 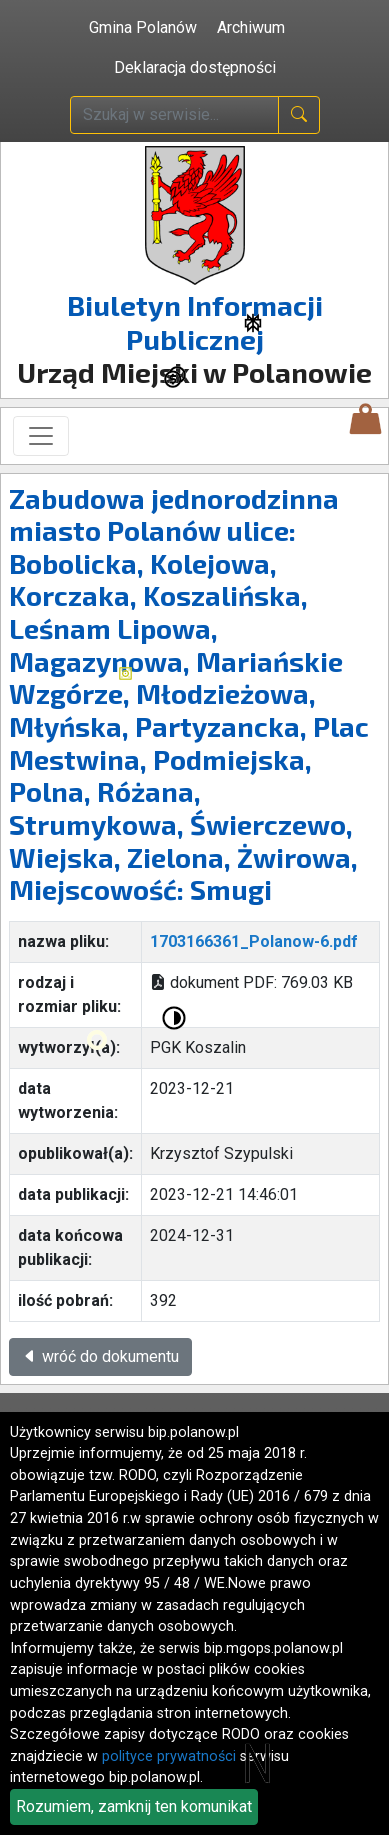 What do you see at coordinates (175, 377) in the screenshot?
I see `view your coin balance or currency` at bounding box center [175, 377].